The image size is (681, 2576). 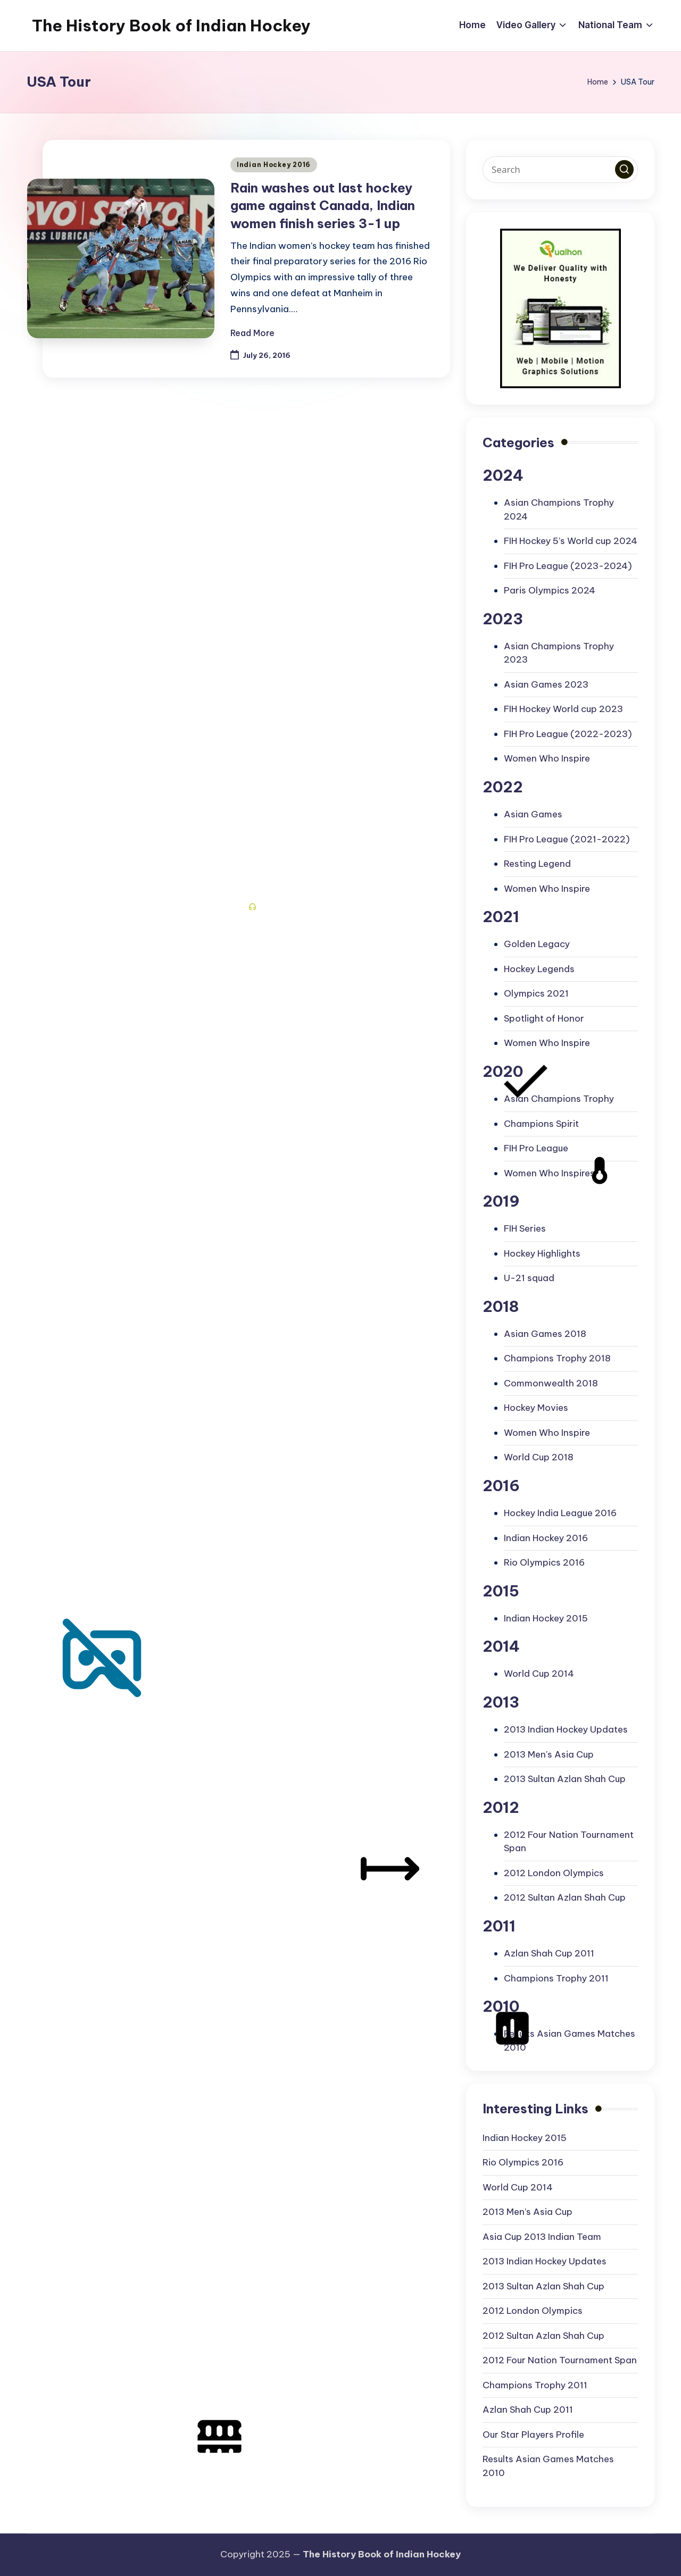 What do you see at coordinates (512, 2028) in the screenshot?
I see `view poll results or voting data` at bounding box center [512, 2028].